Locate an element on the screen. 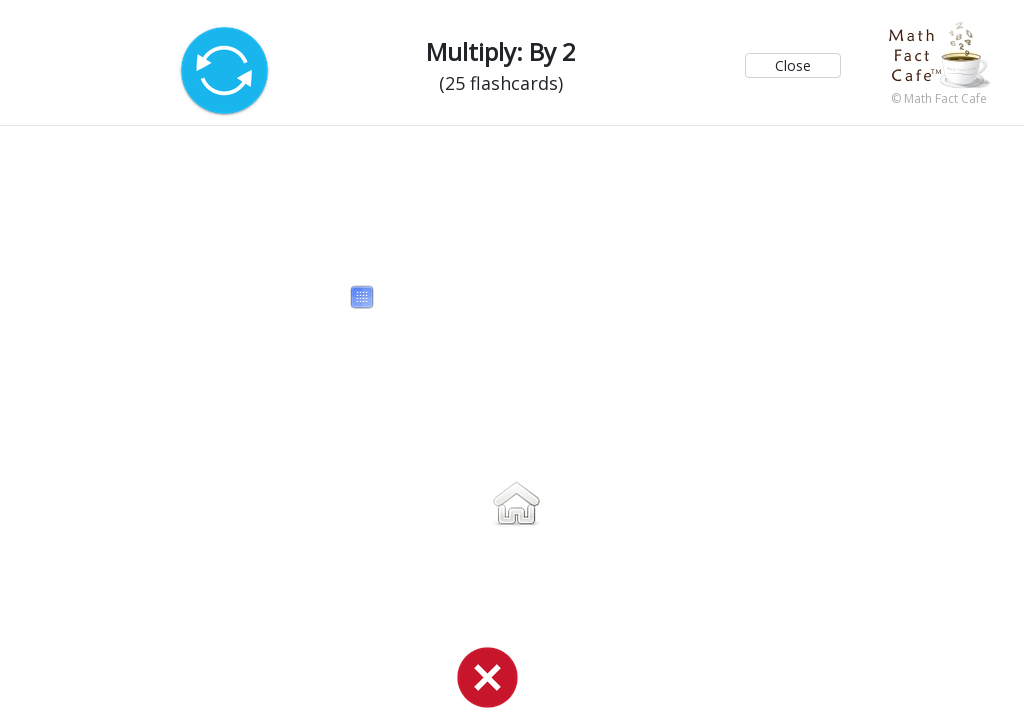  indicates syncing in progress is located at coordinates (224, 70).